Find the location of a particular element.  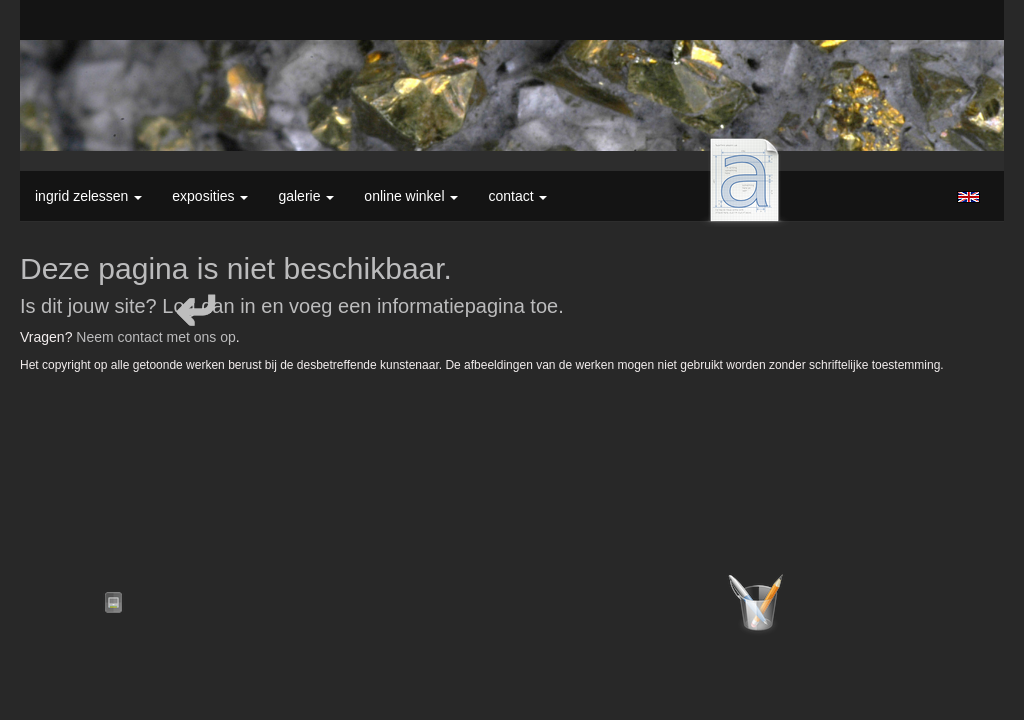

access office and productivity applications is located at coordinates (757, 602).